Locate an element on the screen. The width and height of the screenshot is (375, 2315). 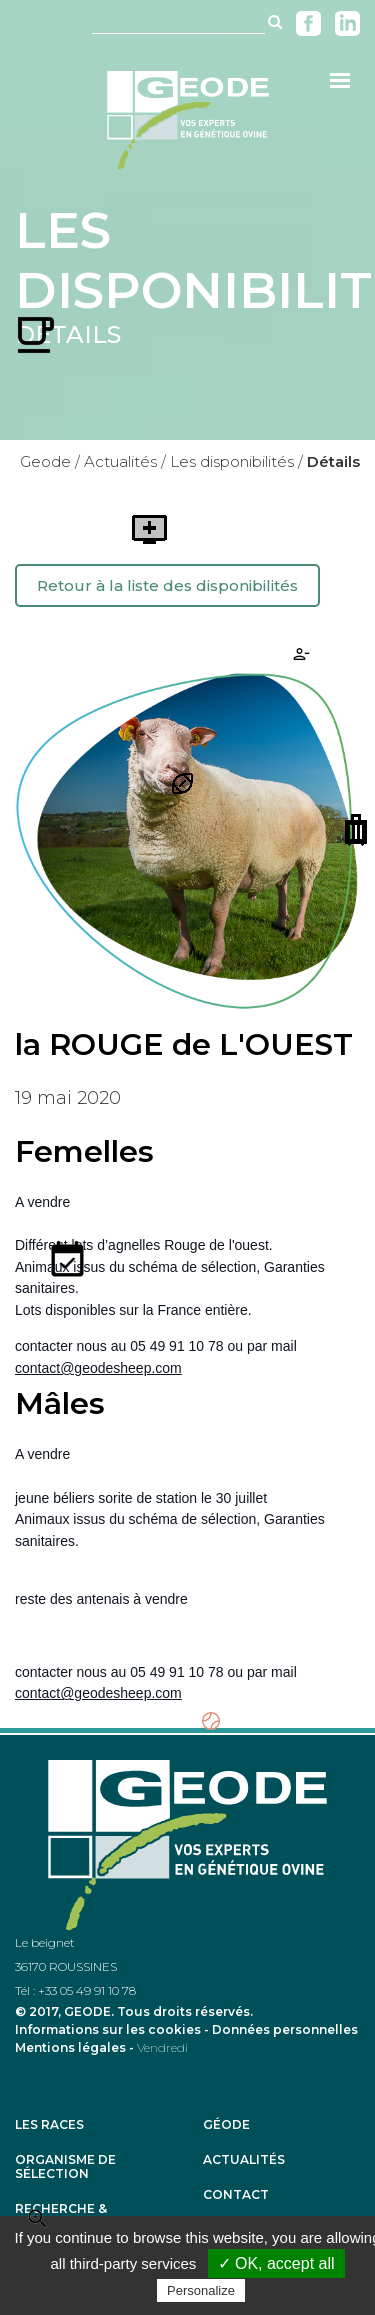
view tennis or sports-related content is located at coordinates (211, 1721).